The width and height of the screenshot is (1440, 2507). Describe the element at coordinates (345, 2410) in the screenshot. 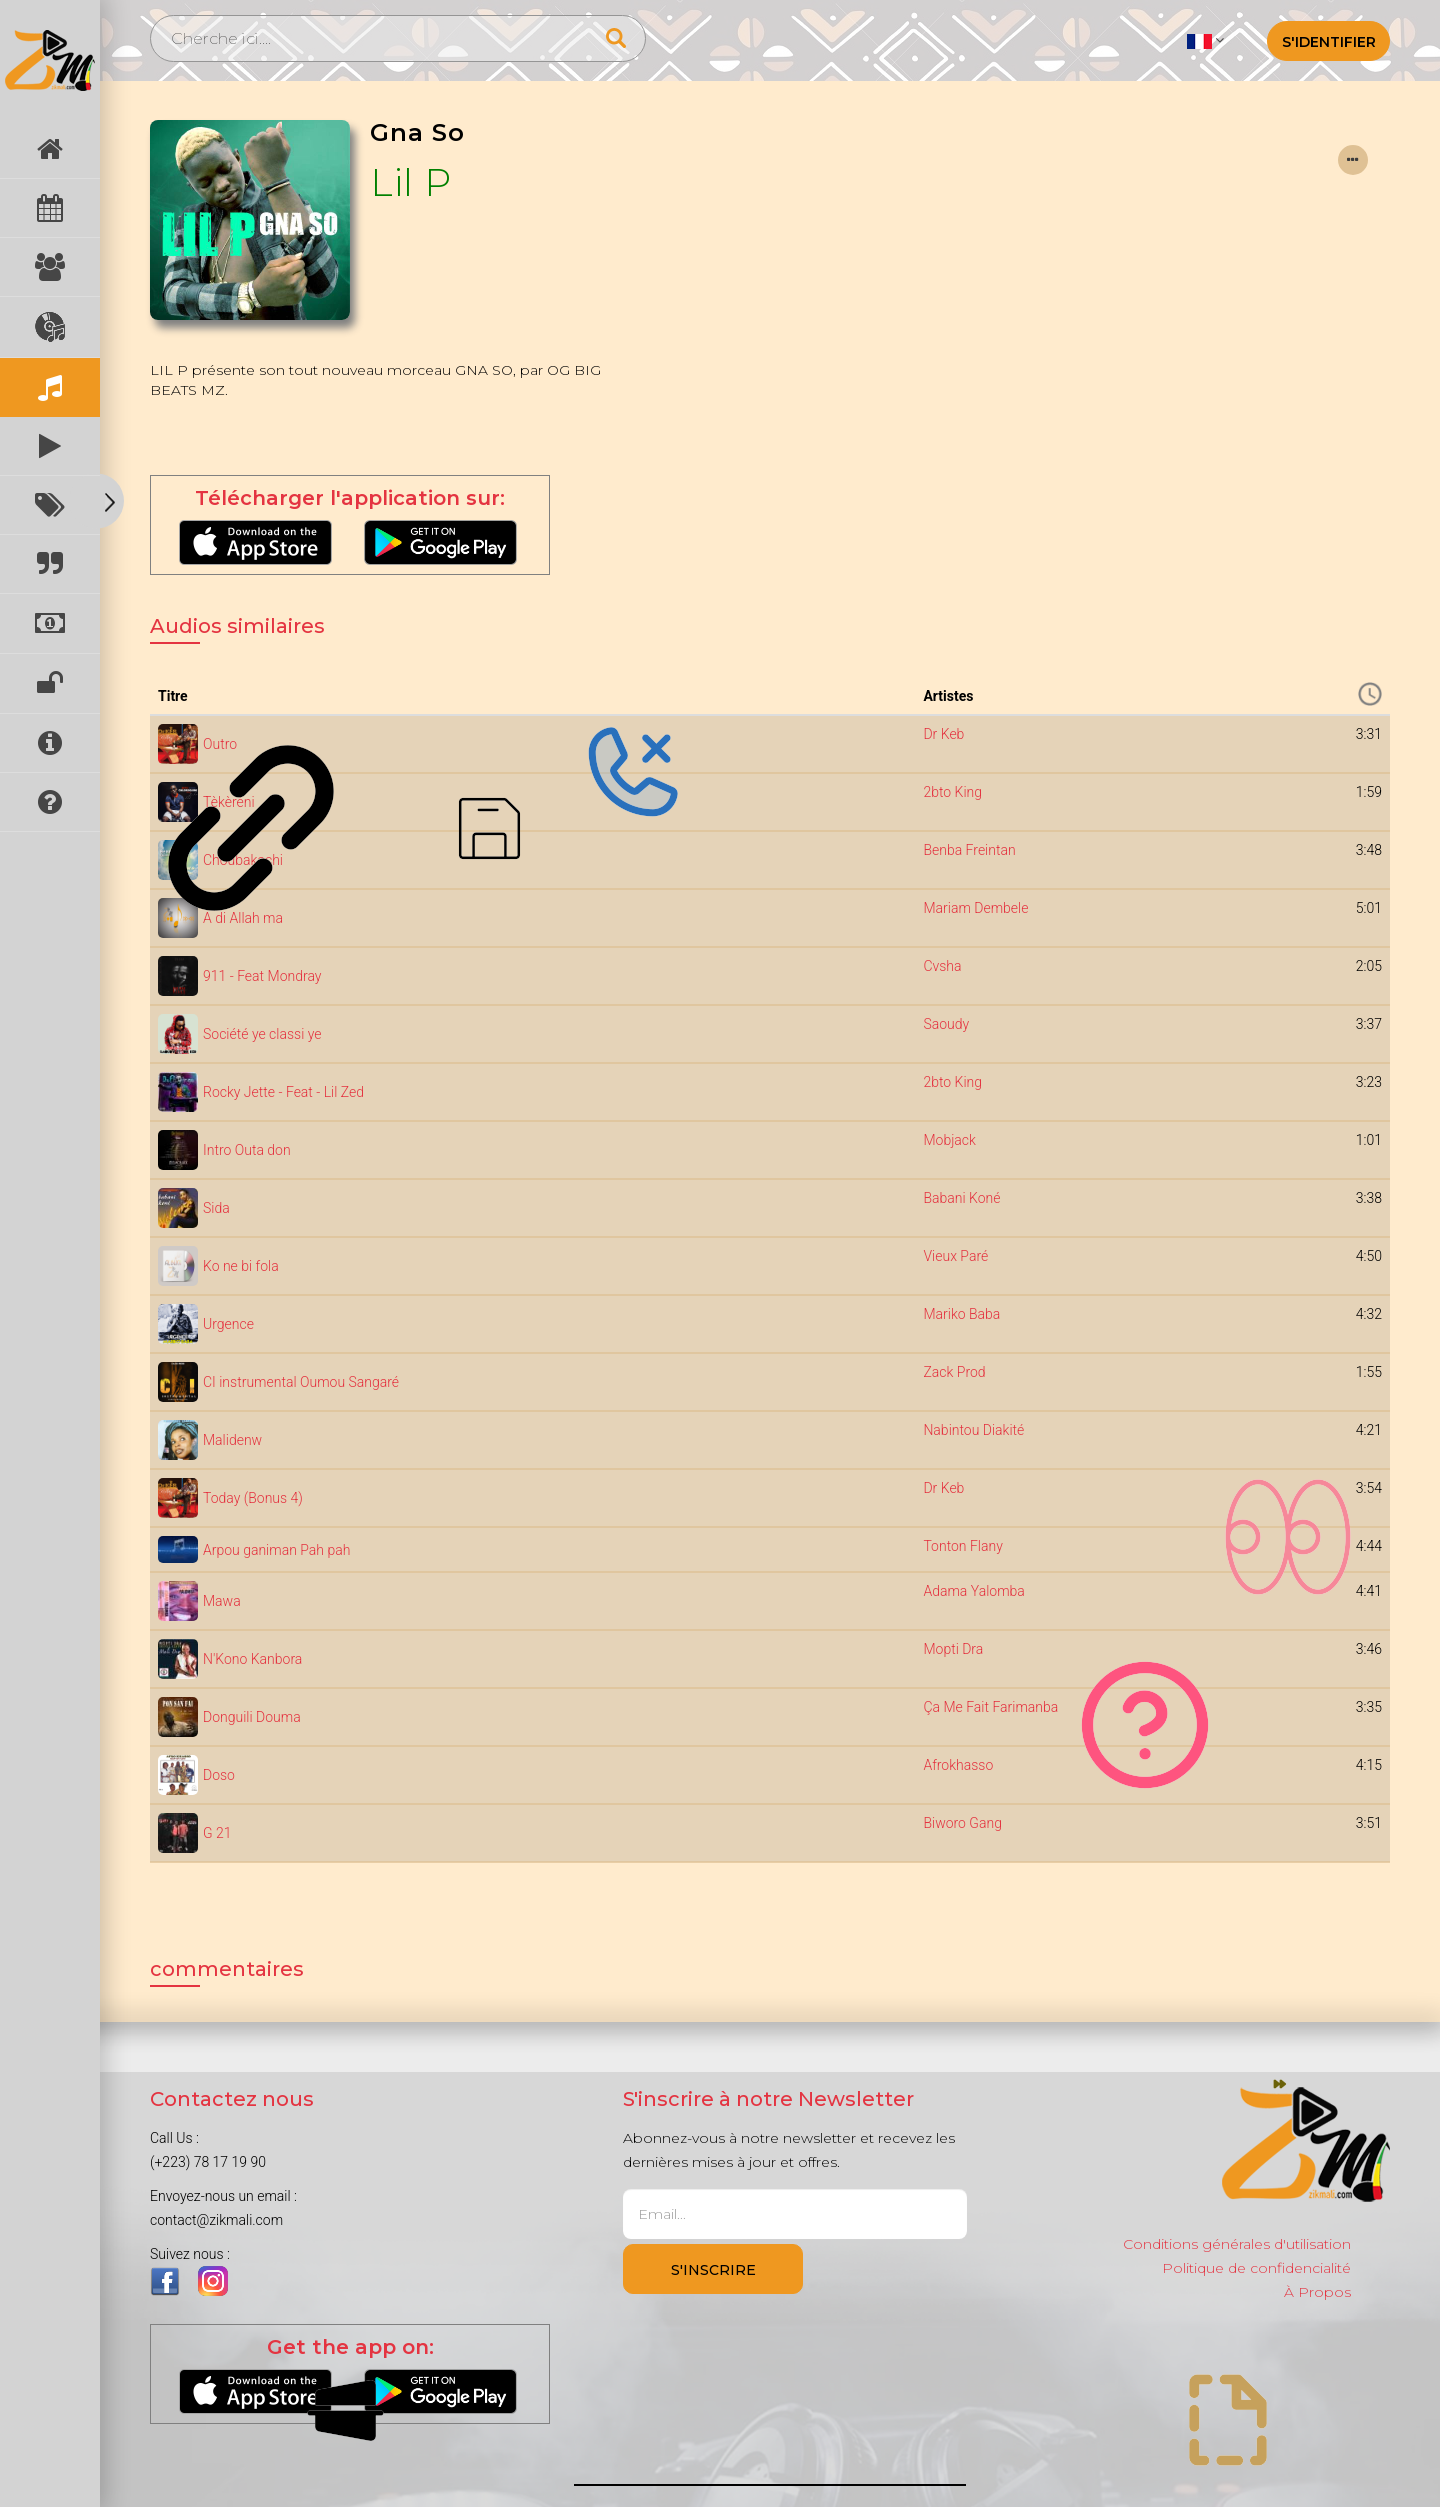

I see `toggle perspective view mode` at that location.